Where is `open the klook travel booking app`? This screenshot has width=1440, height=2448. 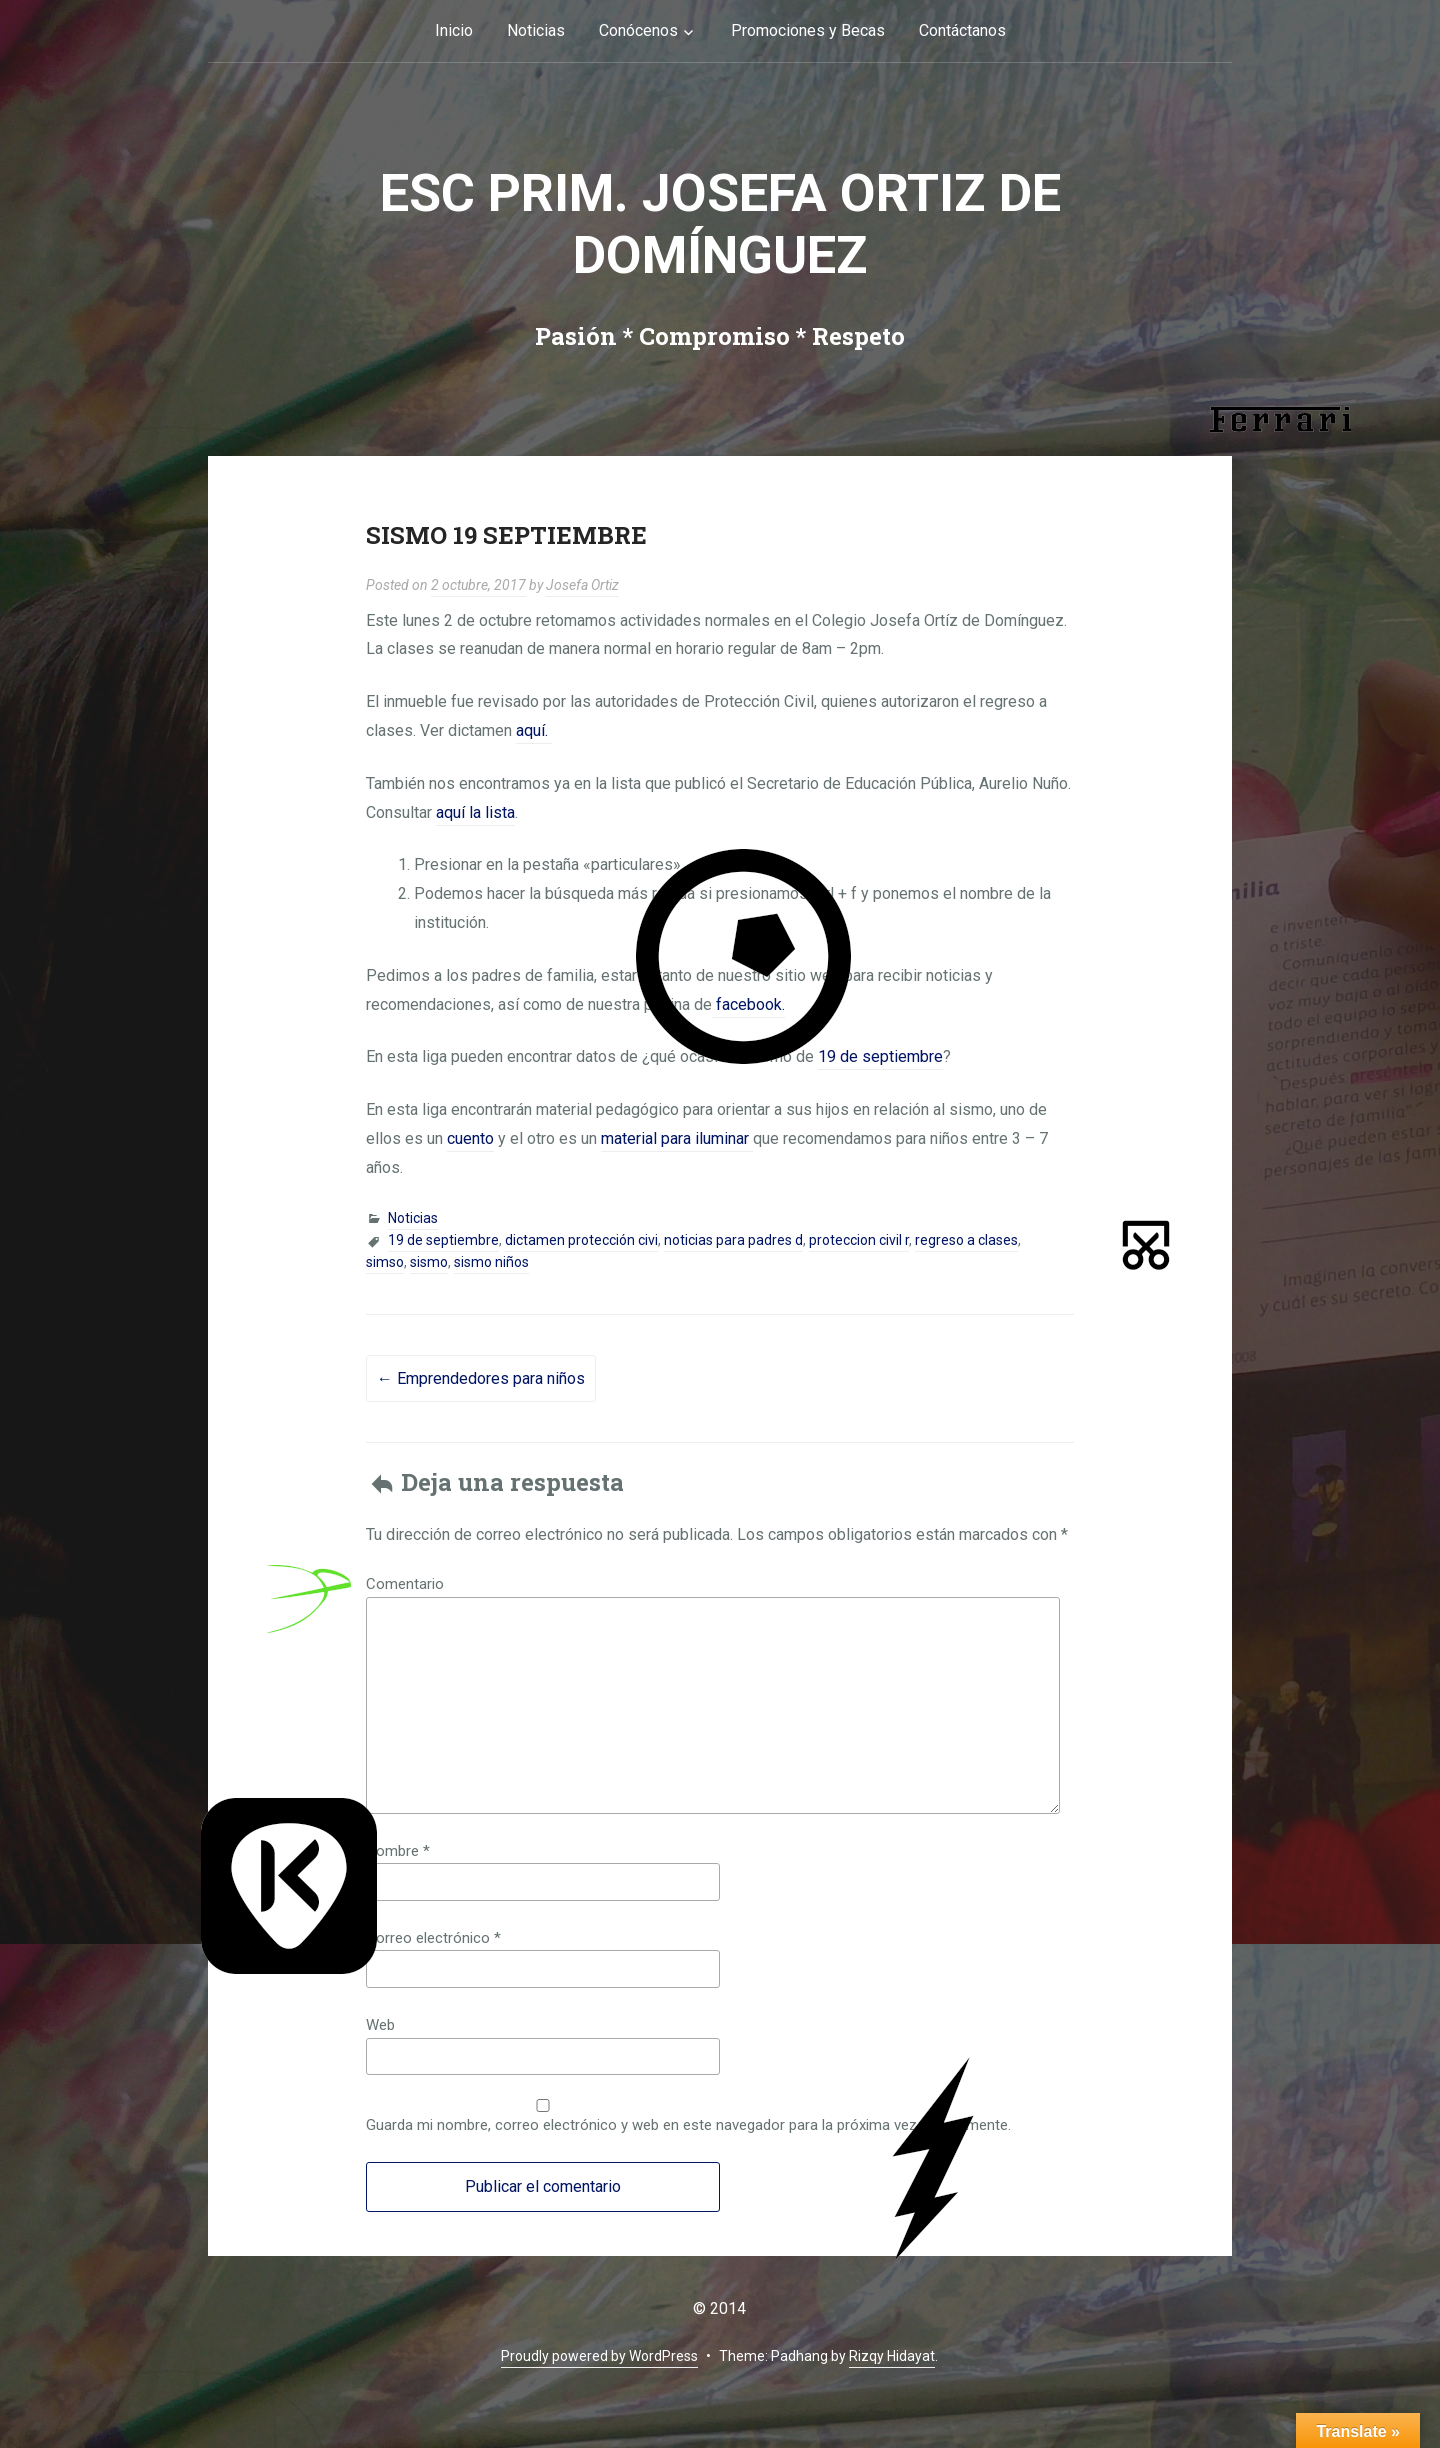 open the klook travel booking app is located at coordinates (289, 1886).